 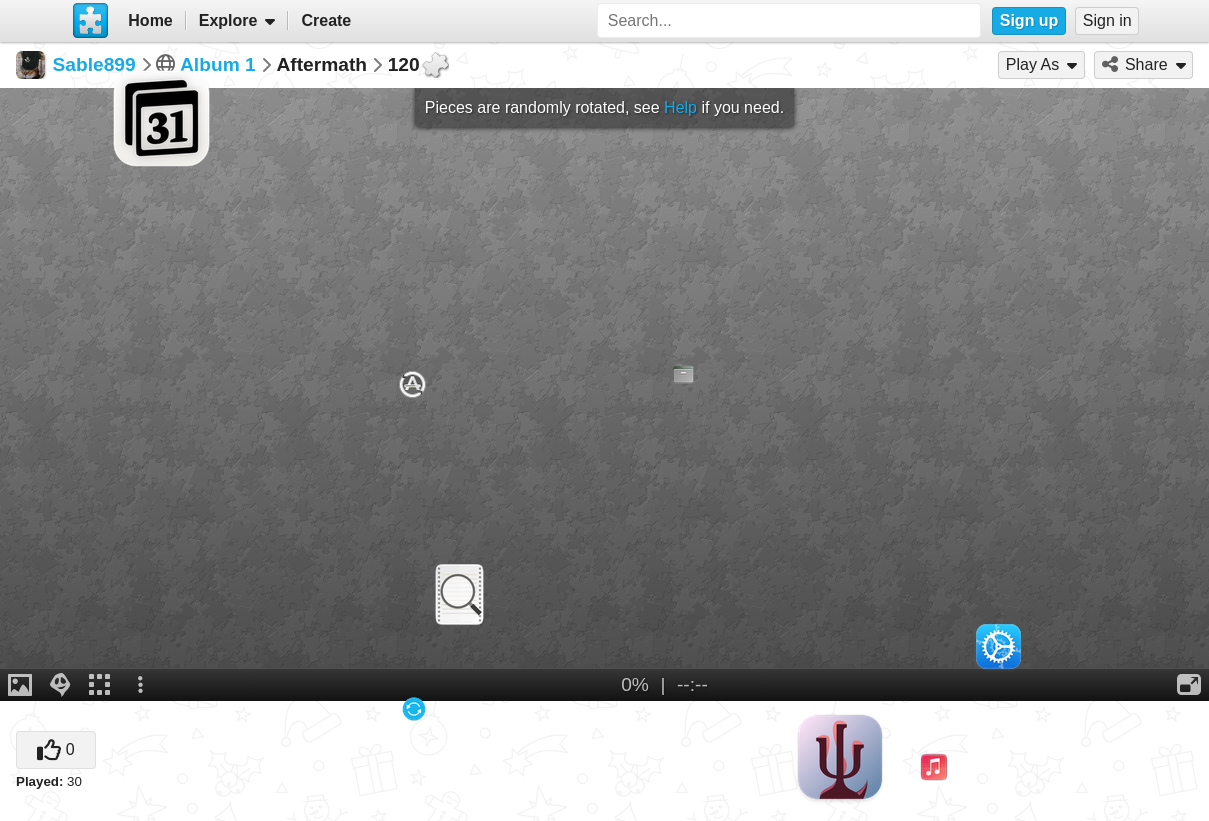 What do you see at coordinates (161, 118) in the screenshot?
I see `open notion calendar app` at bounding box center [161, 118].